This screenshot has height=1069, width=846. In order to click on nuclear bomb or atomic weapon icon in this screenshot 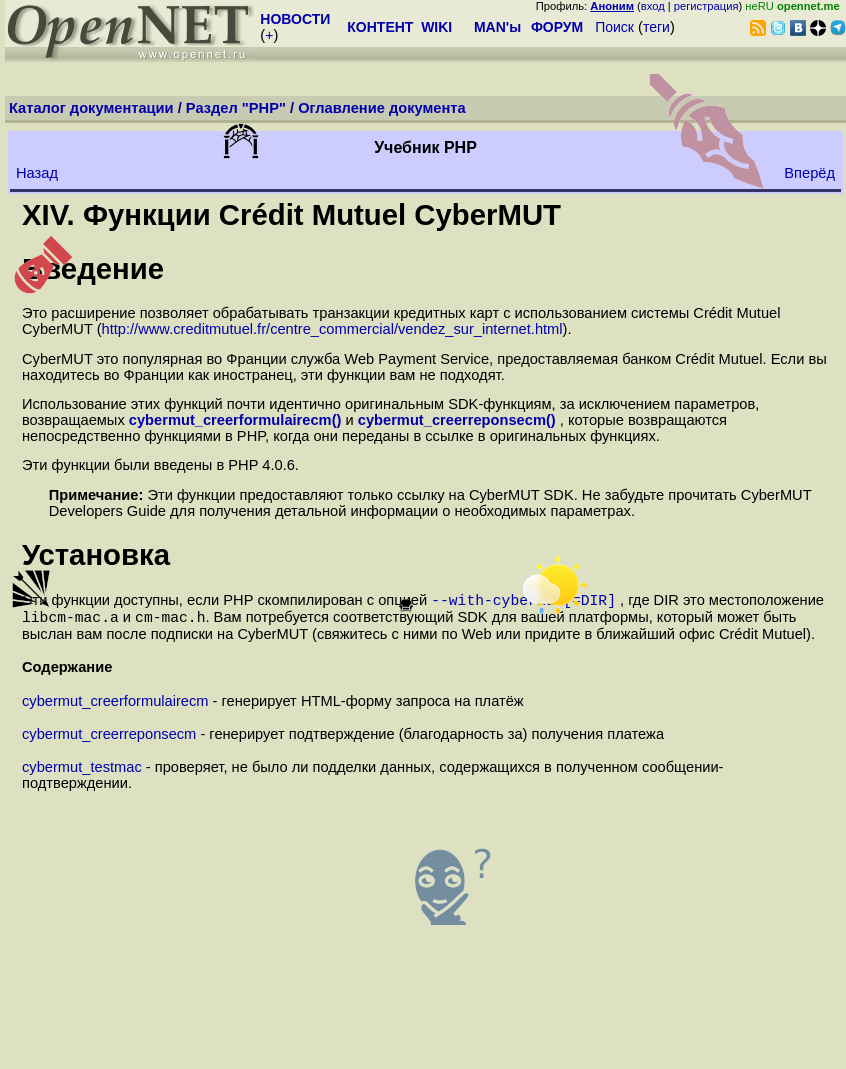, I will do `click(43, 264)`.